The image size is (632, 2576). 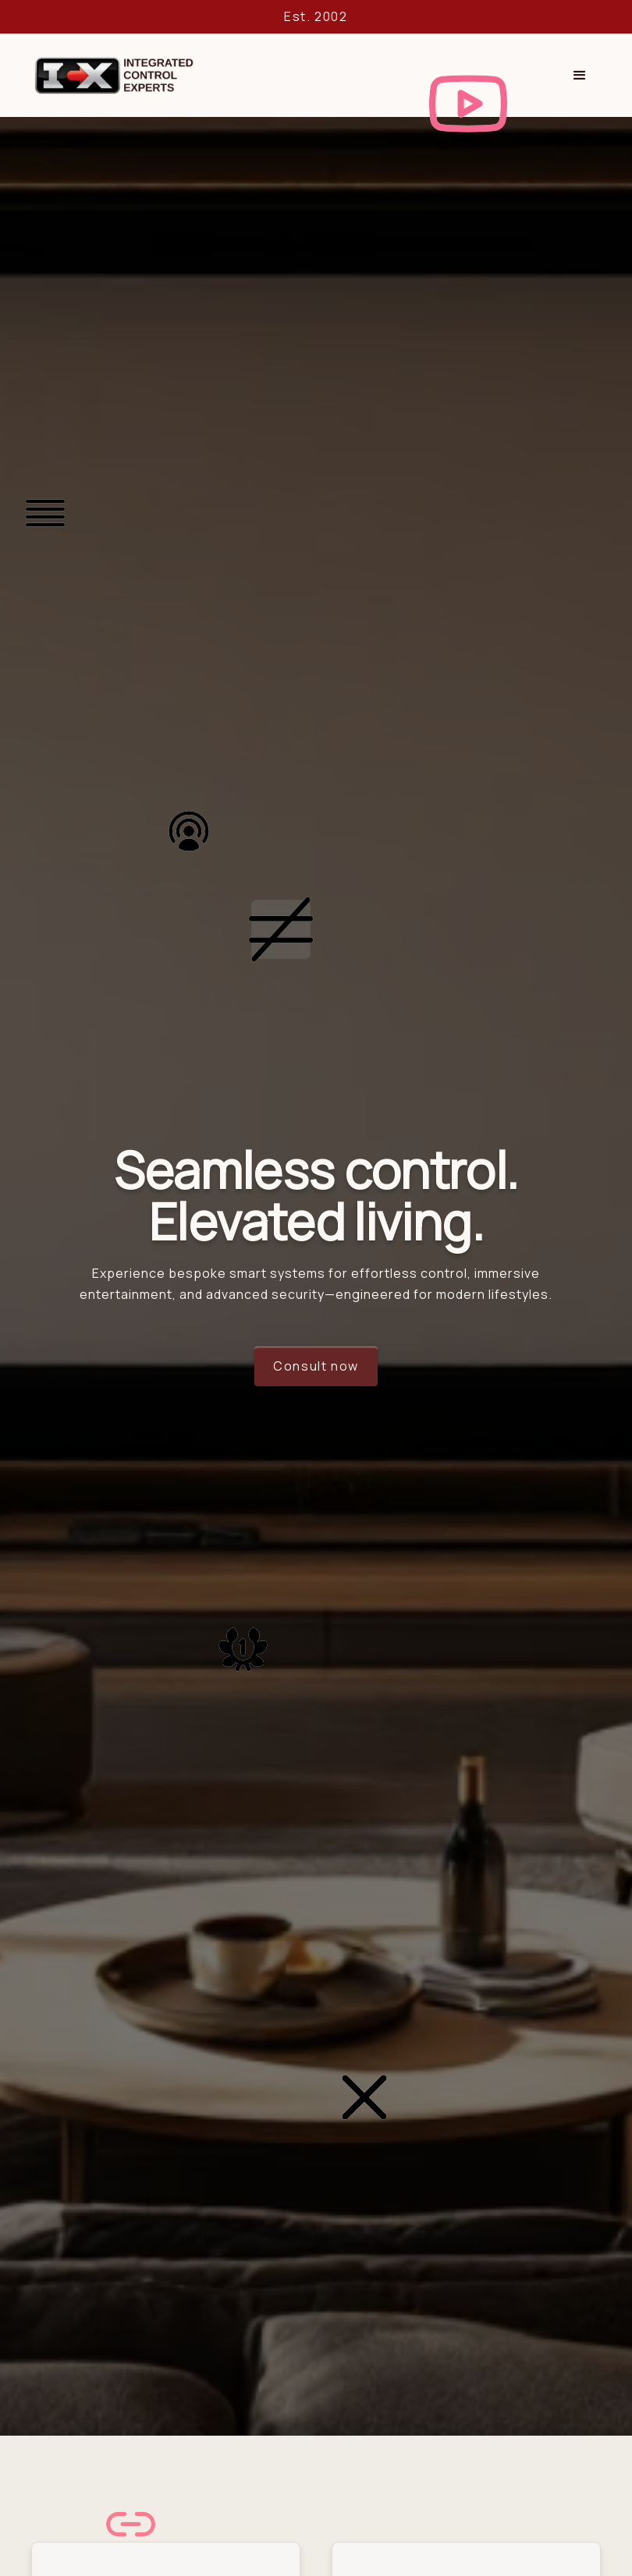 What do you see at coordinates (364, 2097) in the screenshot?
I see `close a window or dialog` at bounding box center [364, 2097].